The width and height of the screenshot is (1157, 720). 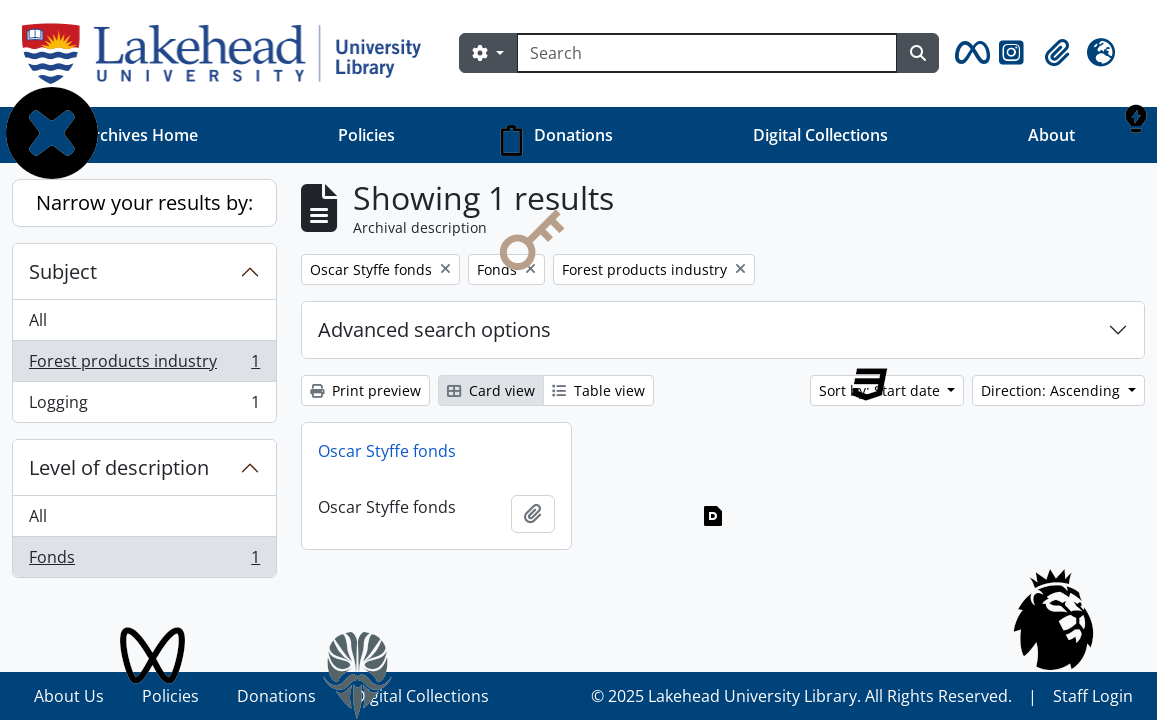 I want to click on view Premier League content, so click(x=1053, y=619).